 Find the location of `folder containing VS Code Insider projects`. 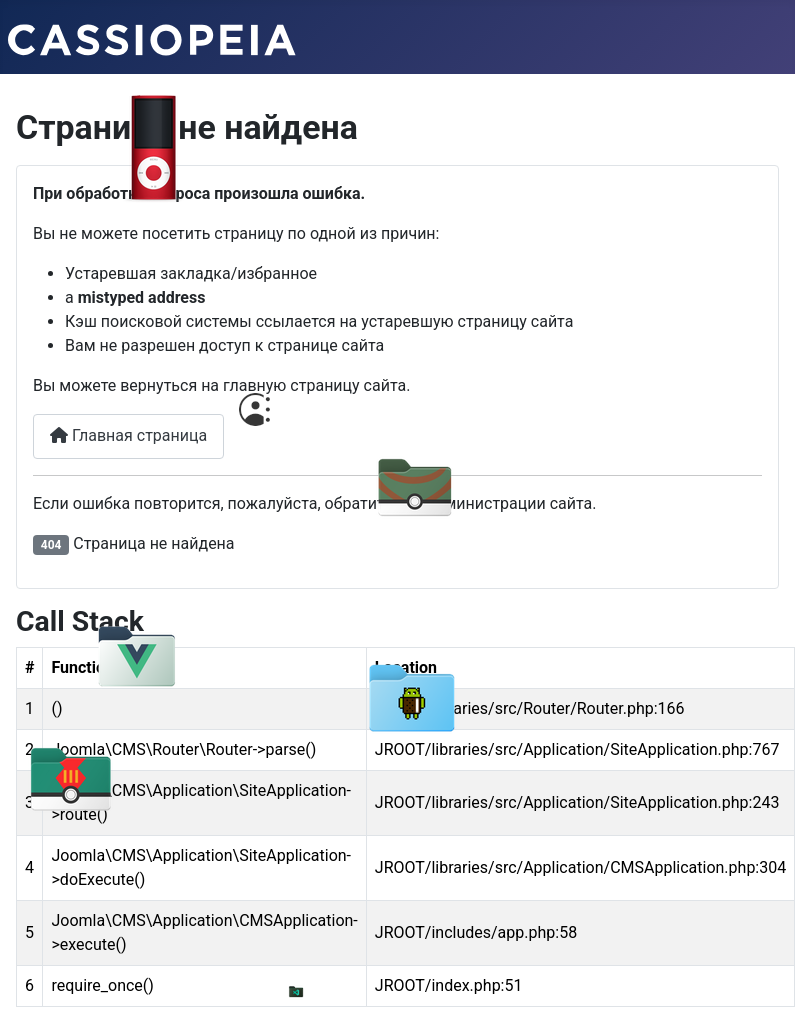

folder containing VS Code Insider projects is located at coordinates (296, 992).